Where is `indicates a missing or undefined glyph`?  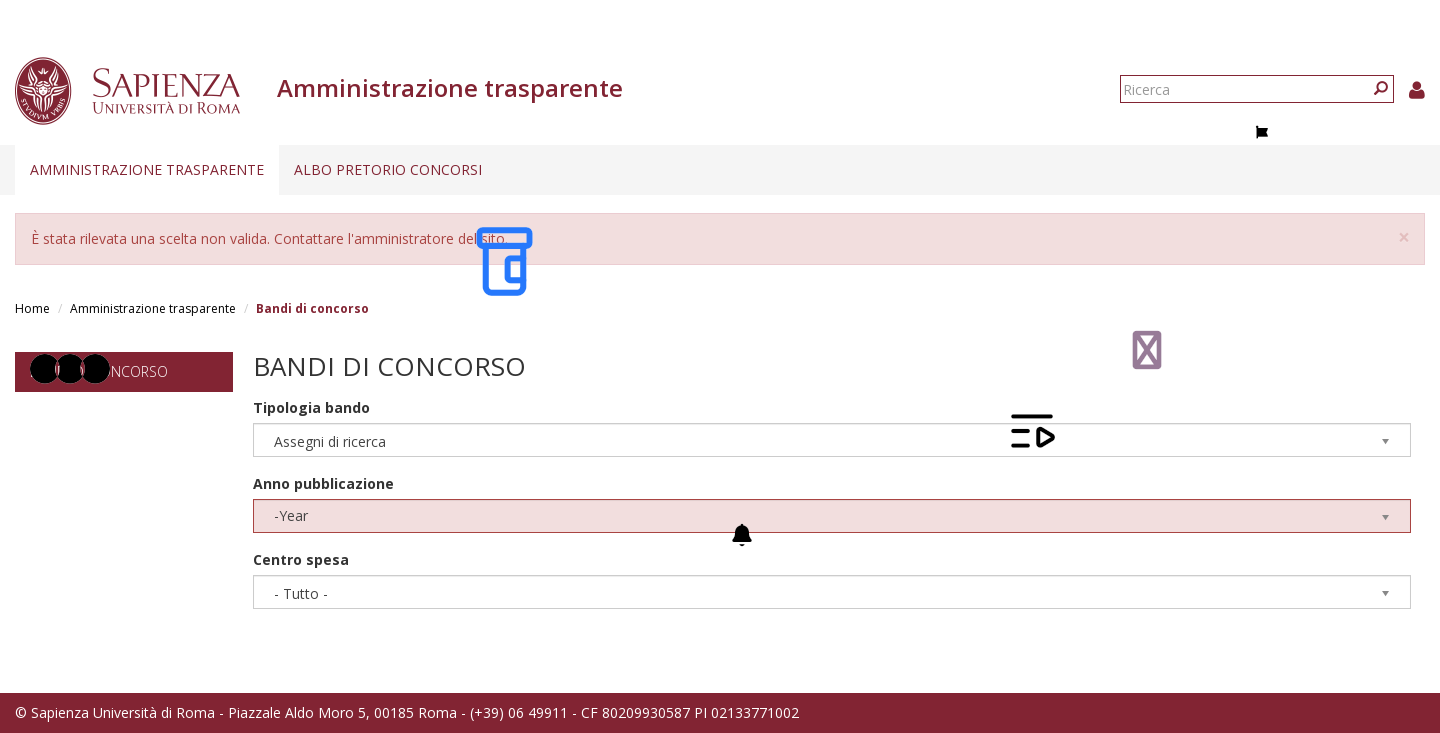
indicates a missing or undefined glyph is located at coordinates (1147, 350).